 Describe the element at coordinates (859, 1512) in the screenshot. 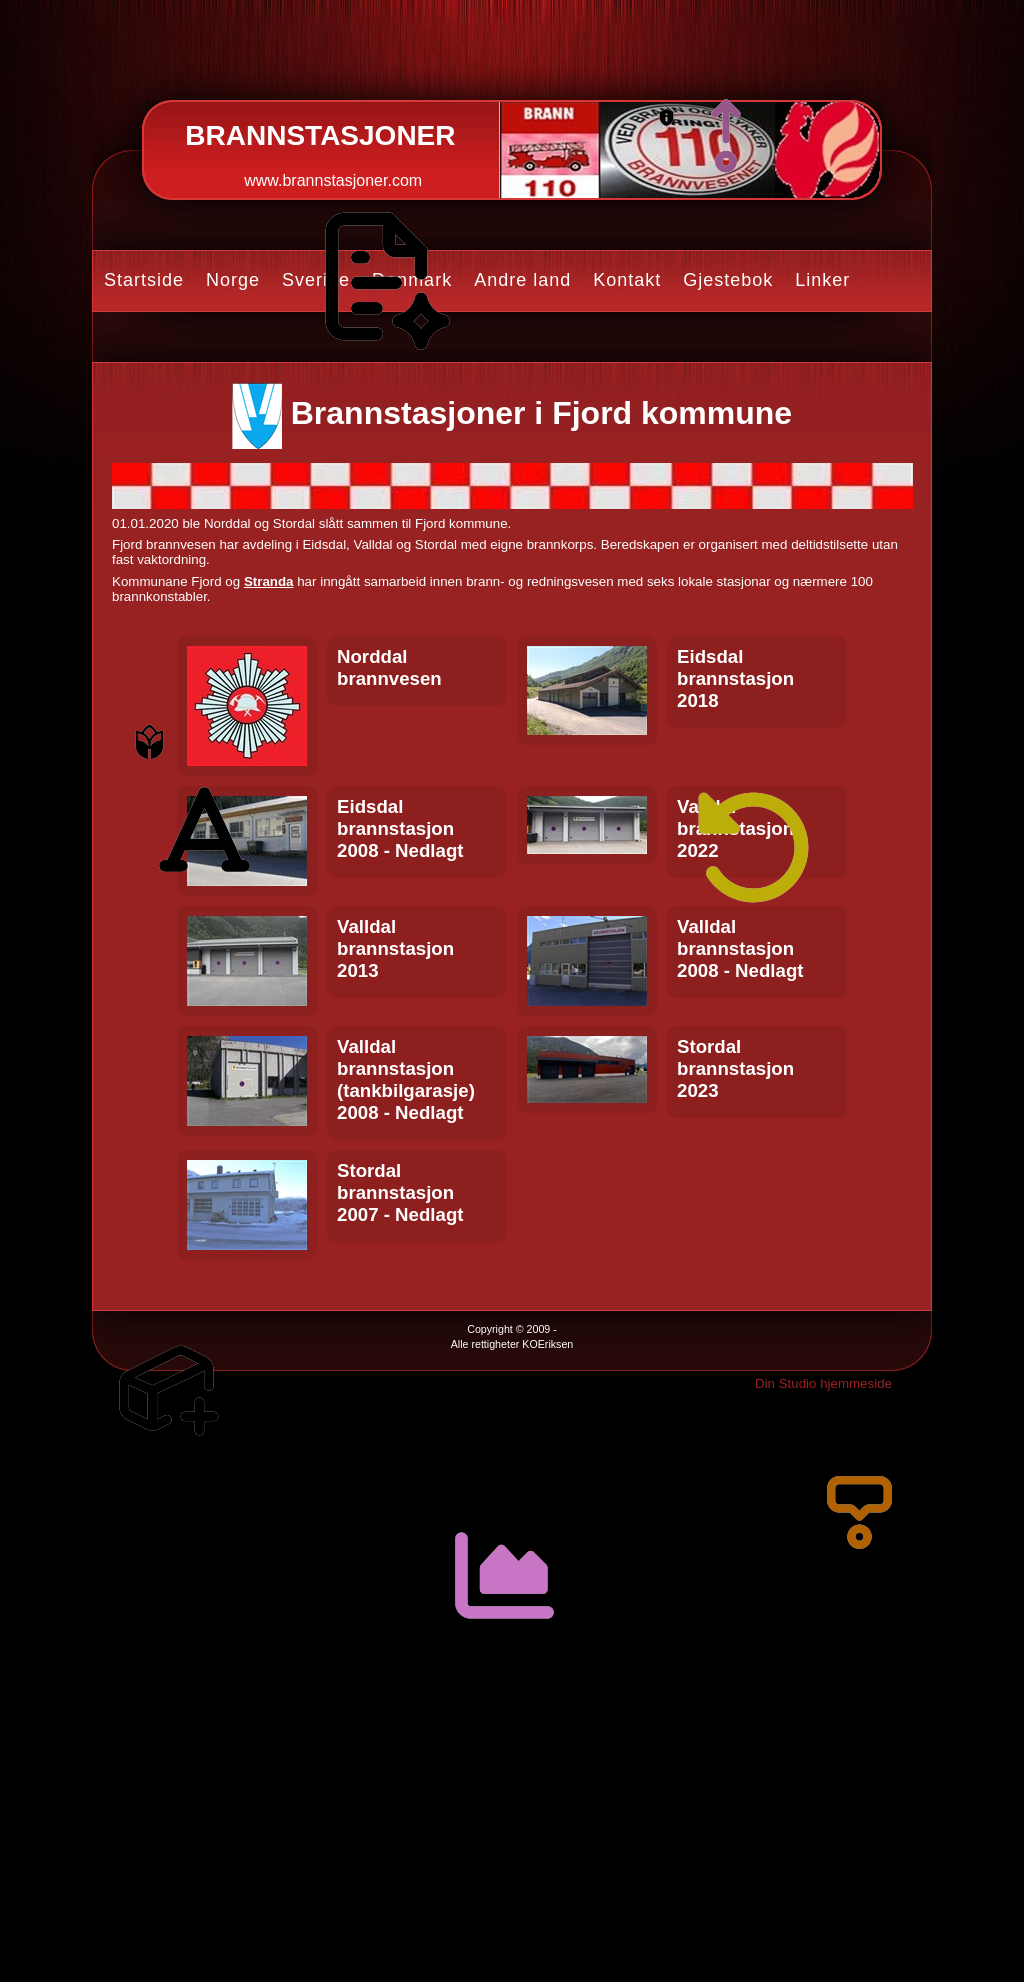

I see `view tooltip or help information` at that location.